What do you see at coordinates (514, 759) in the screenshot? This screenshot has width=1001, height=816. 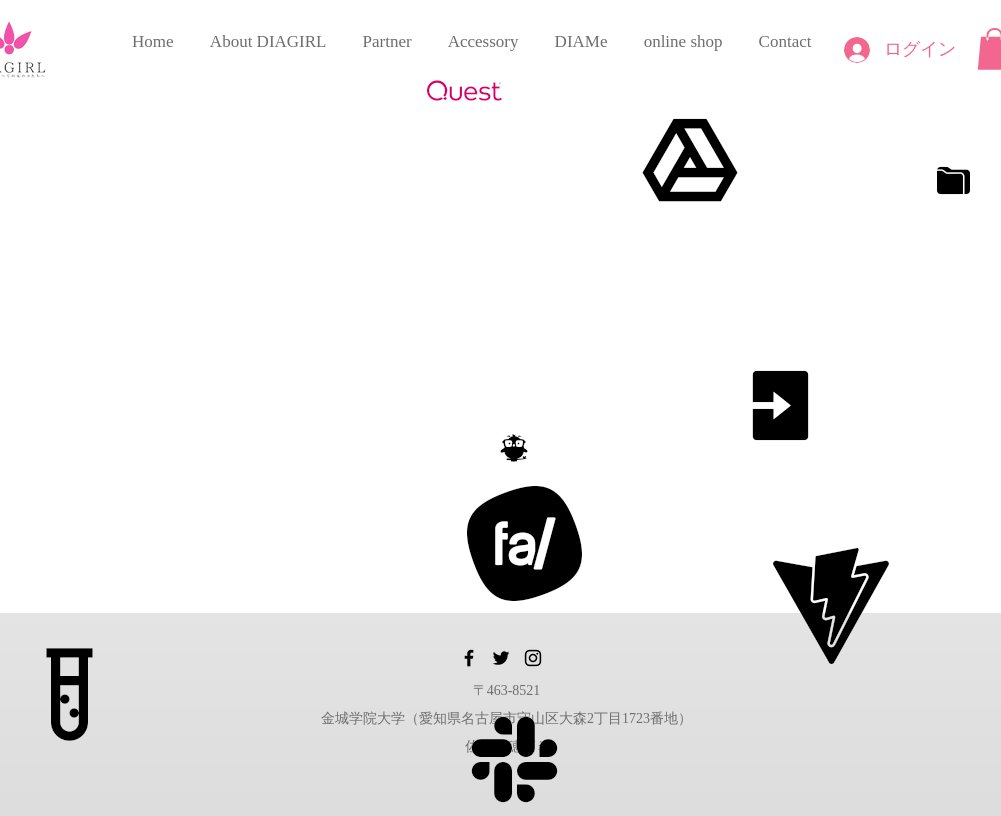 I see `open Slack messaging app` at bounding box center [514, 759].